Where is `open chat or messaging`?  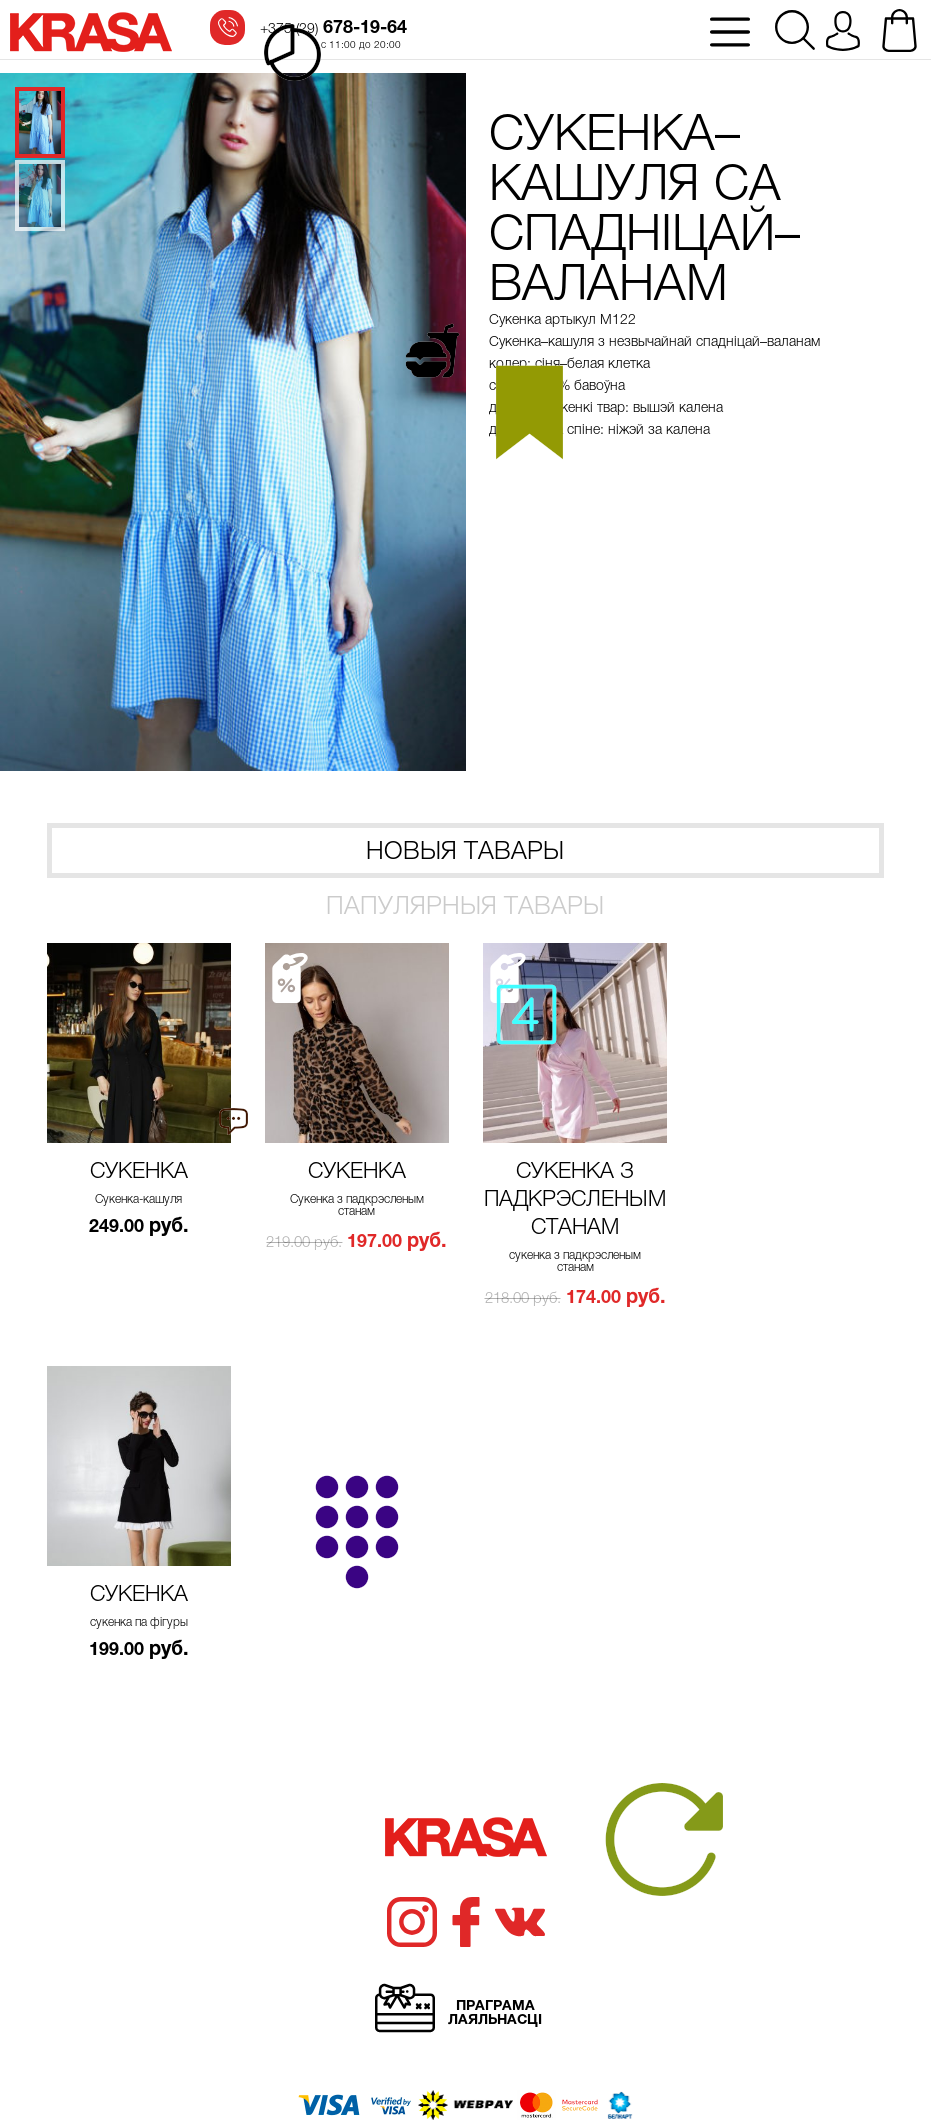
open chat or messaging is located at coordinates (233, 1121).